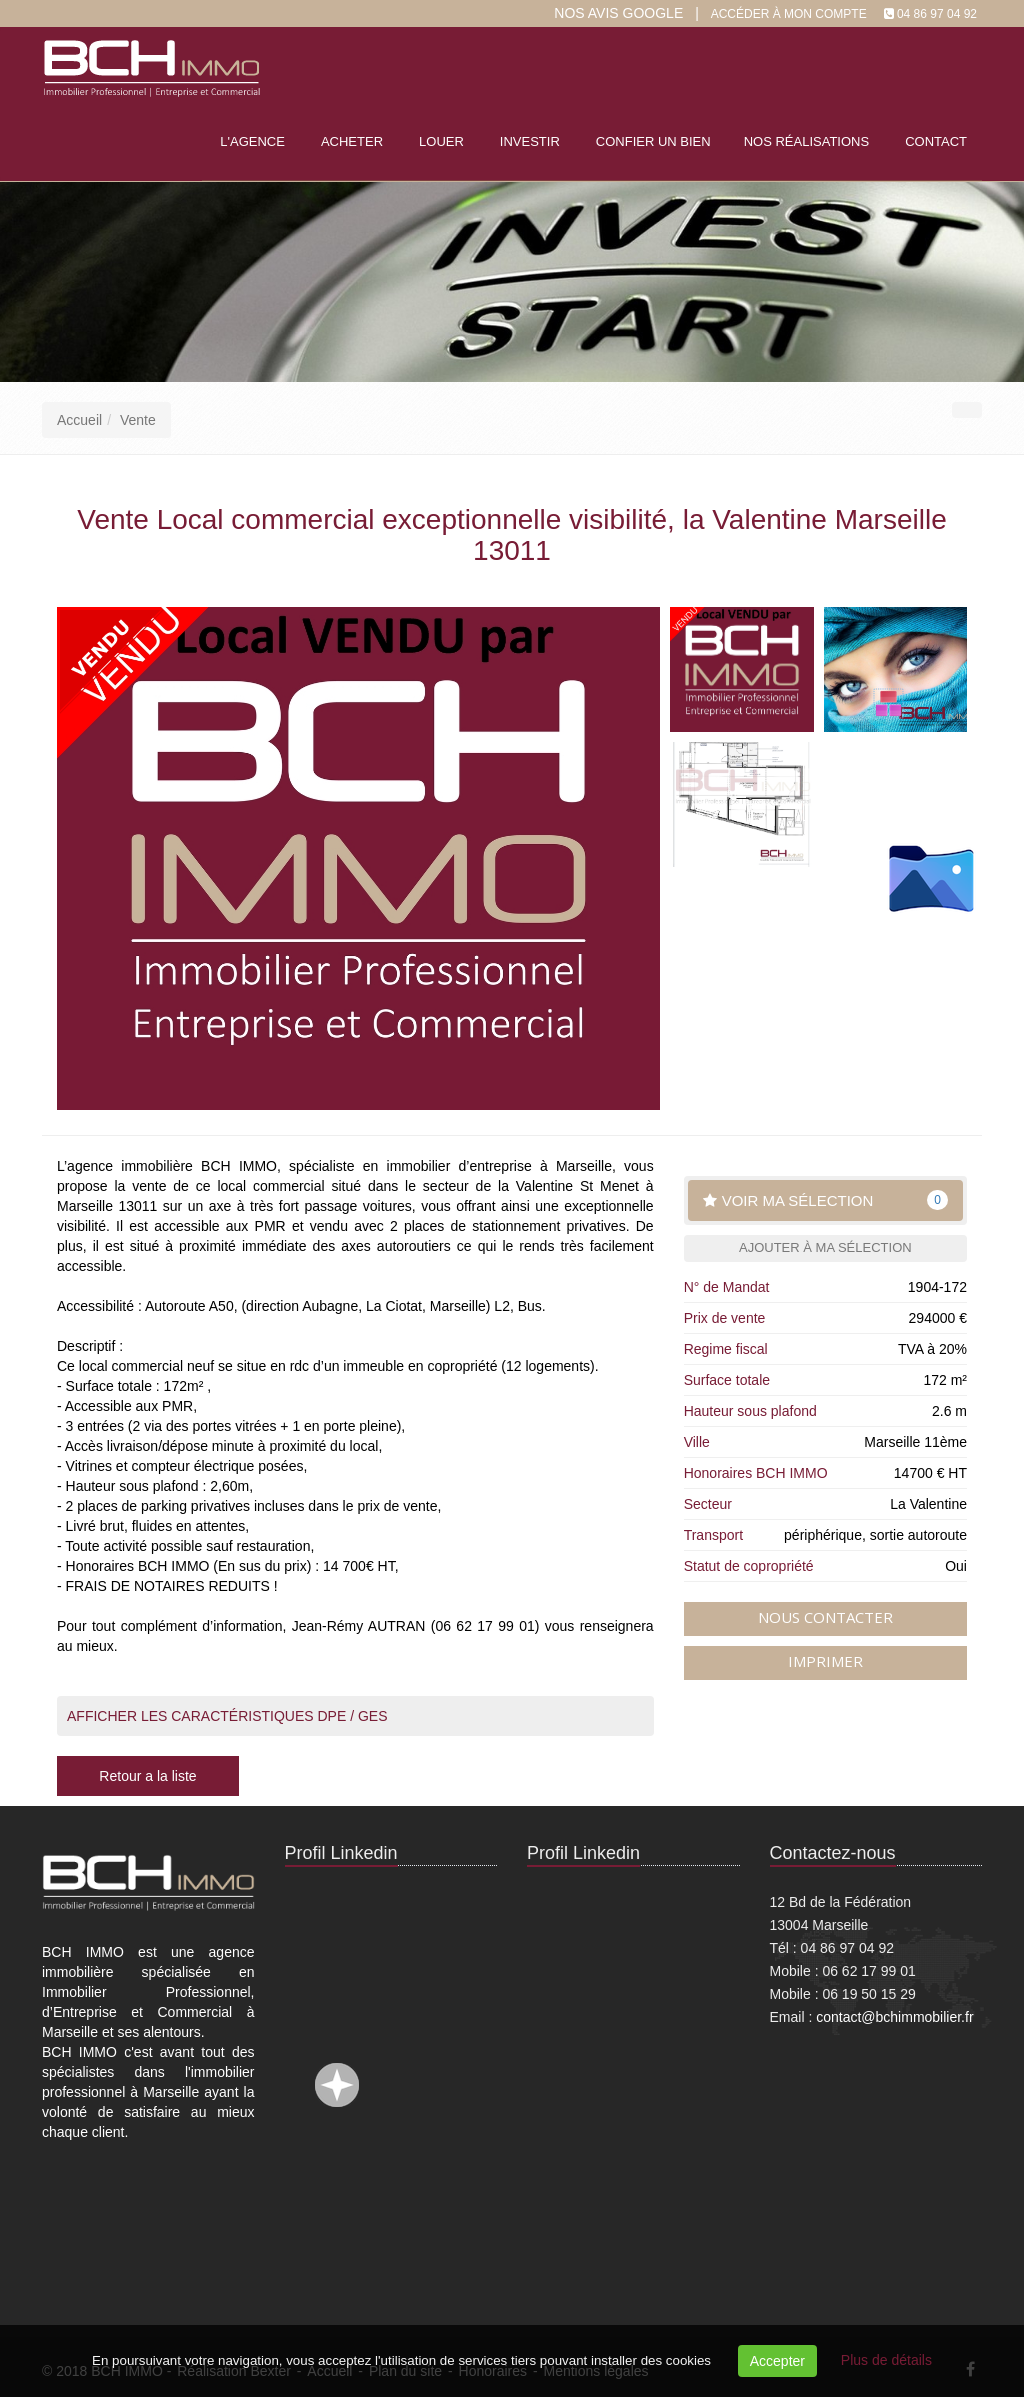 The image size is (1024, 2397). I want to click on remove trust from a bluetooth device, so click(337, 2085).